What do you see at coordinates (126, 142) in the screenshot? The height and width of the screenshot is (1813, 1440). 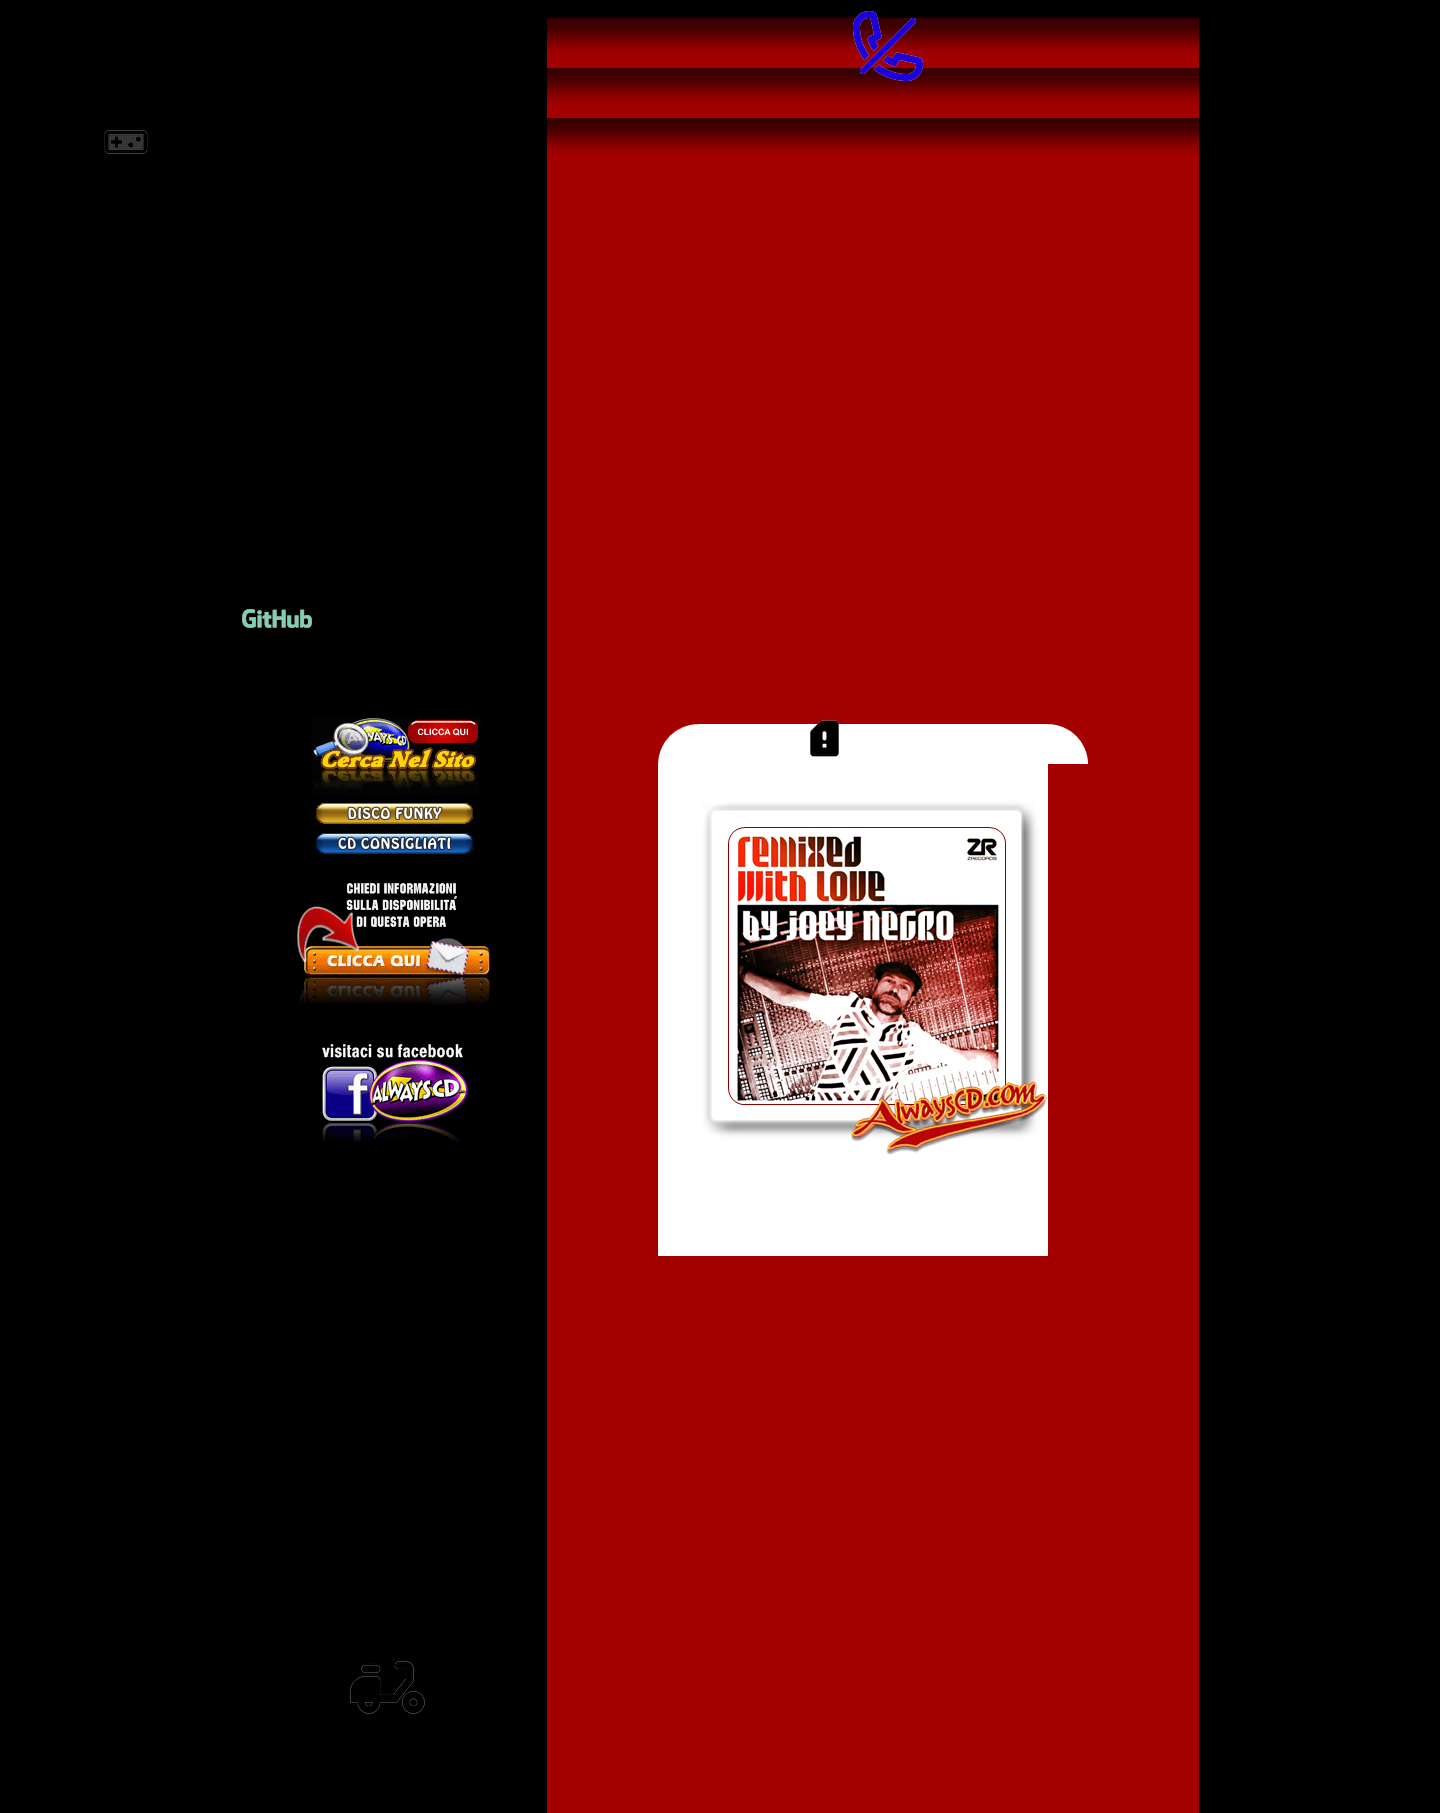 I see `access games or gaming features` at bounding box center [126, 142].